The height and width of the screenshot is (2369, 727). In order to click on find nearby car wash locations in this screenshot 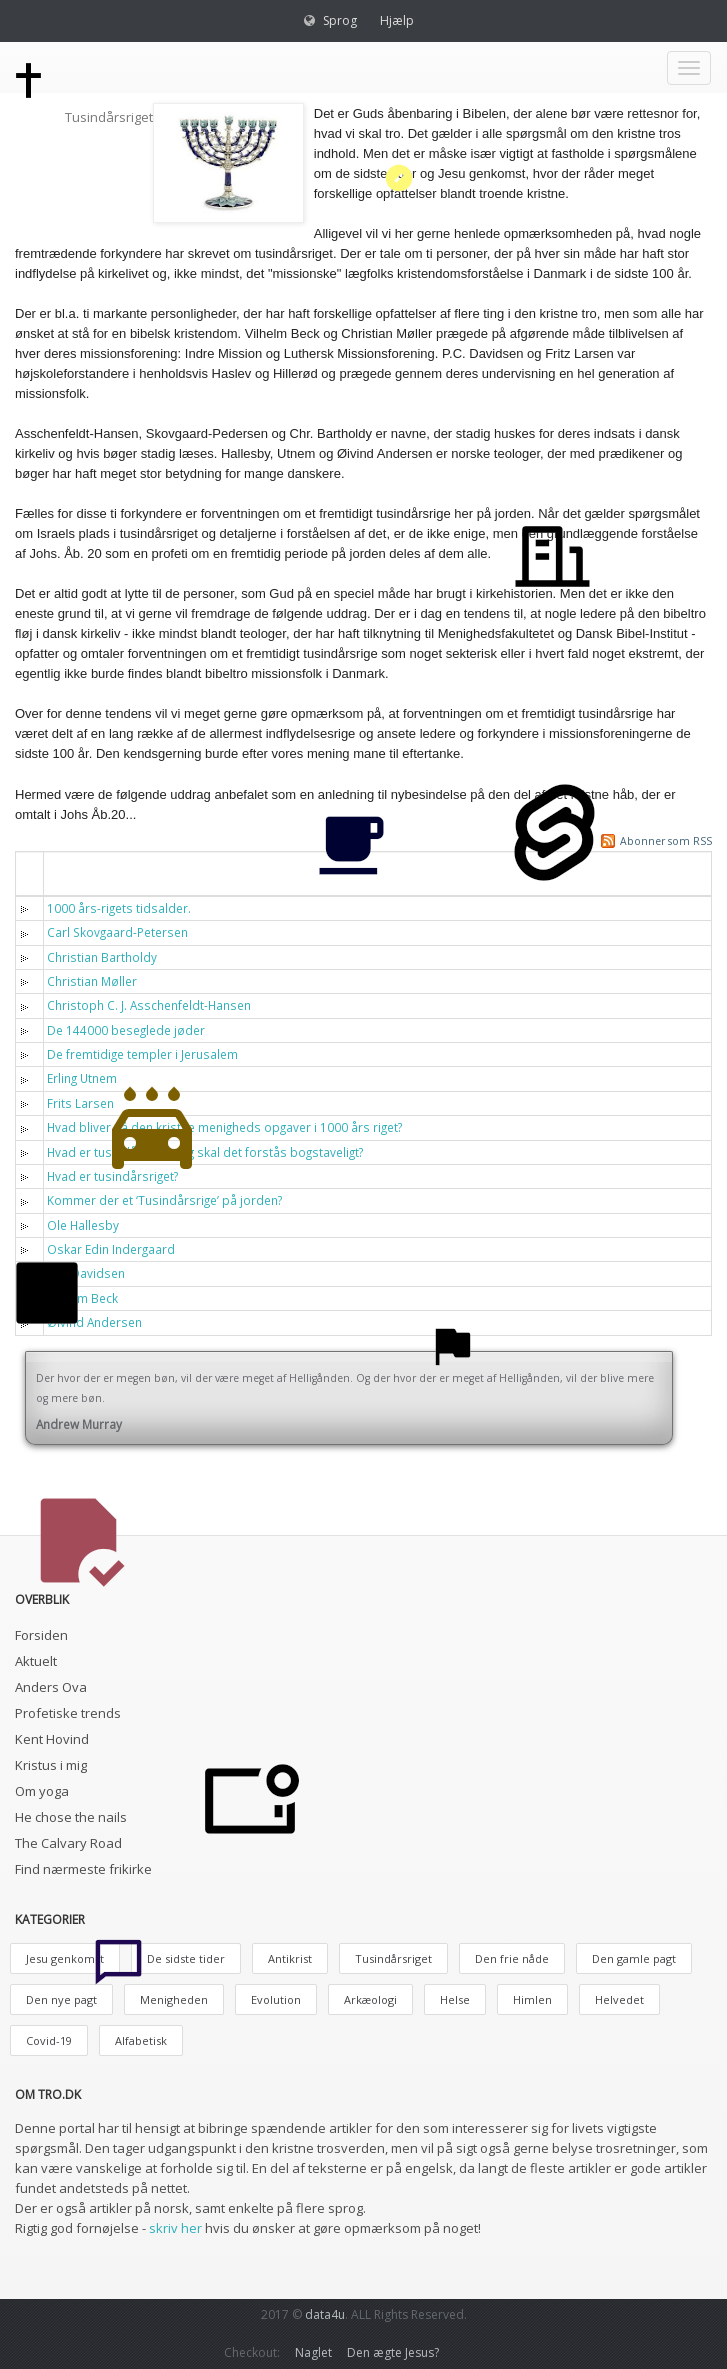, I will do `click(152, 1125)`.